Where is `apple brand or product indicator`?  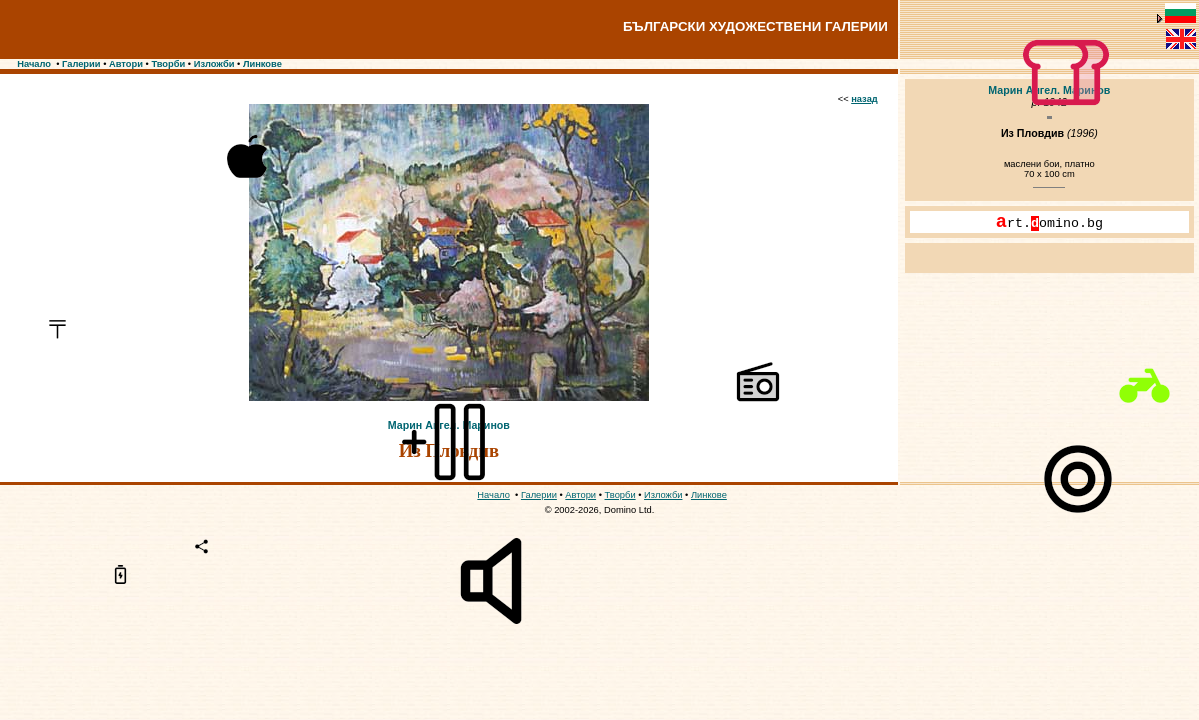
apple brand or product indicator is located at coordinates (248, 159).